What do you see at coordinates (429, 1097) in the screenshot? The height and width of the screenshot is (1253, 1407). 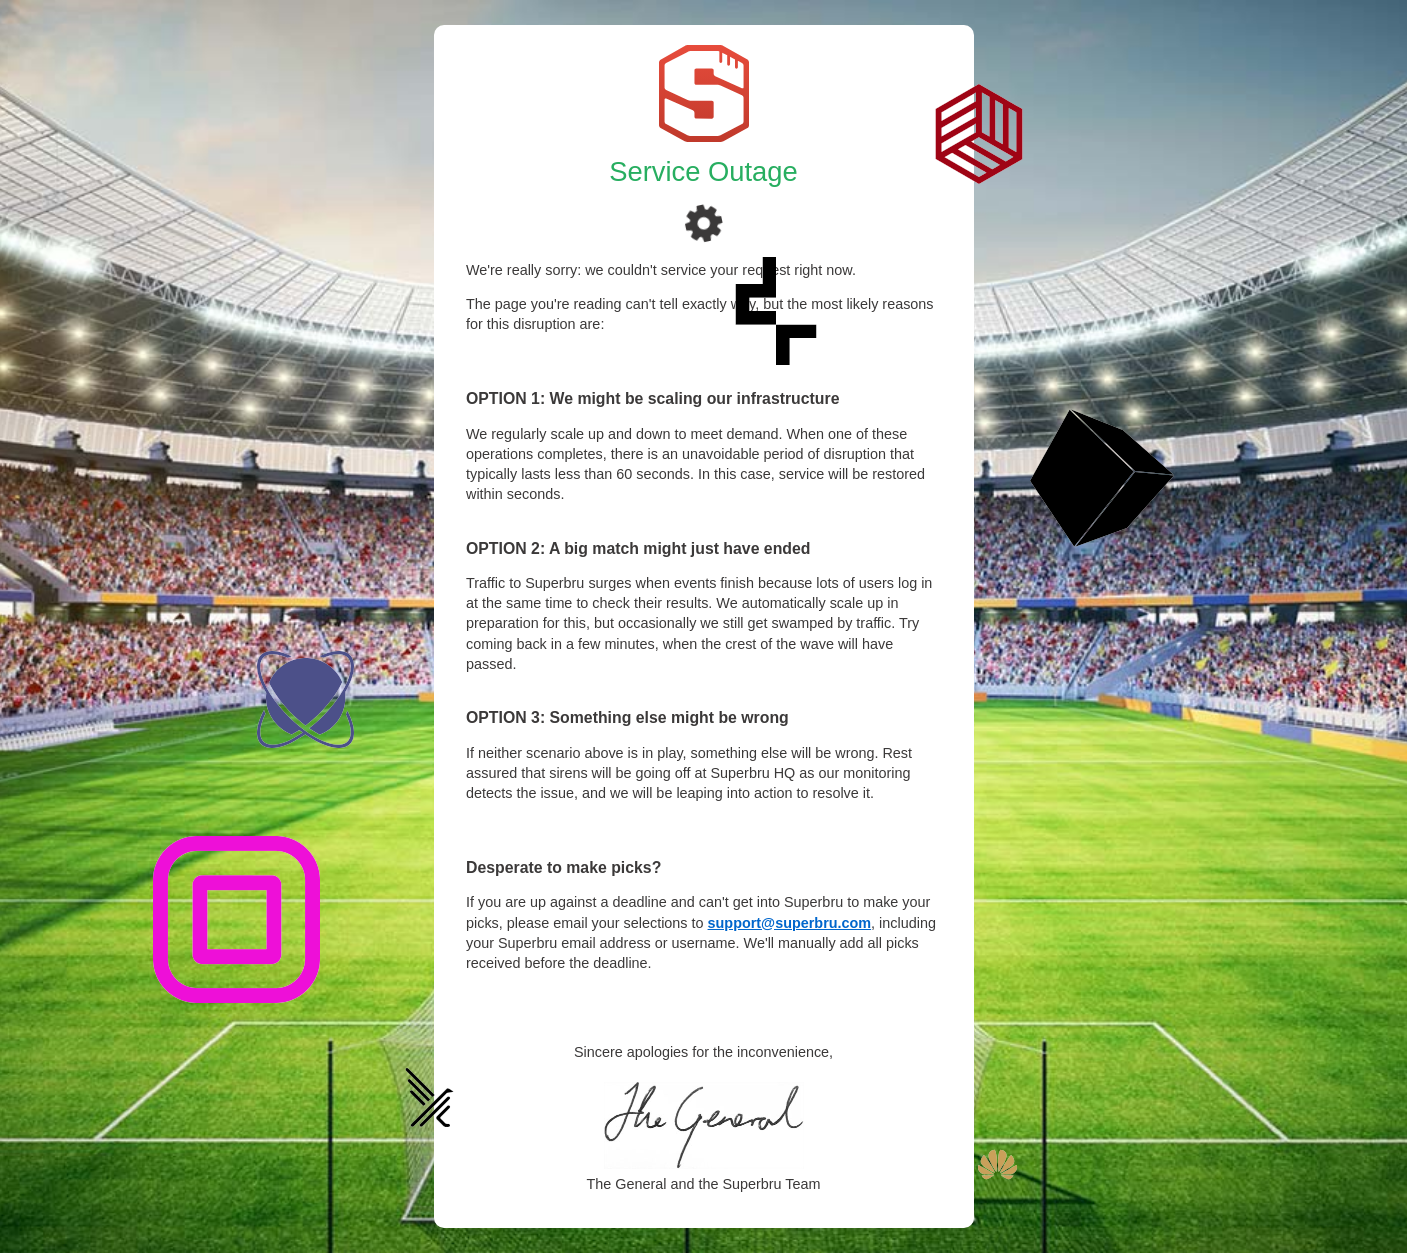 I see `Falco open-source security tool logo` at bounding box center [429, 1097].